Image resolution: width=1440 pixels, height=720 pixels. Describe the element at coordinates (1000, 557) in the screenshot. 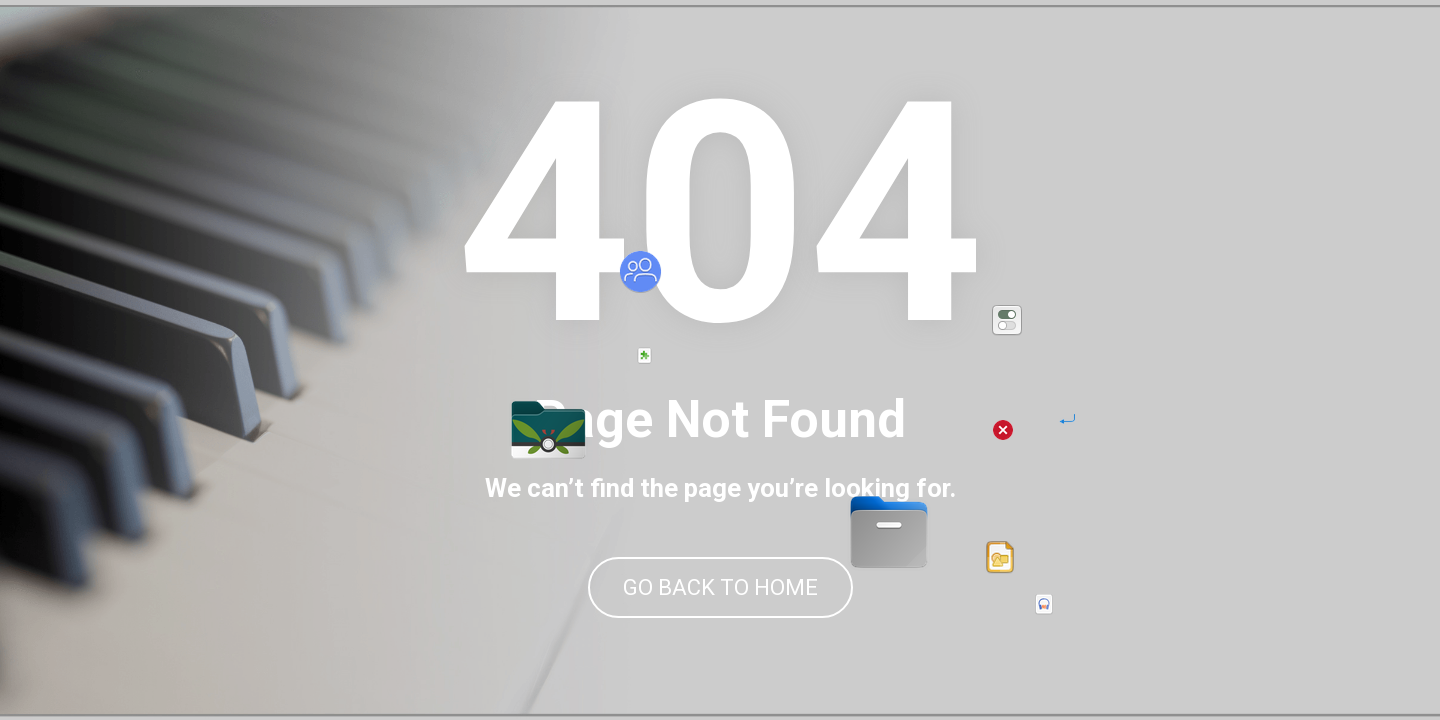

I see `open a vector graphics document` at that location.